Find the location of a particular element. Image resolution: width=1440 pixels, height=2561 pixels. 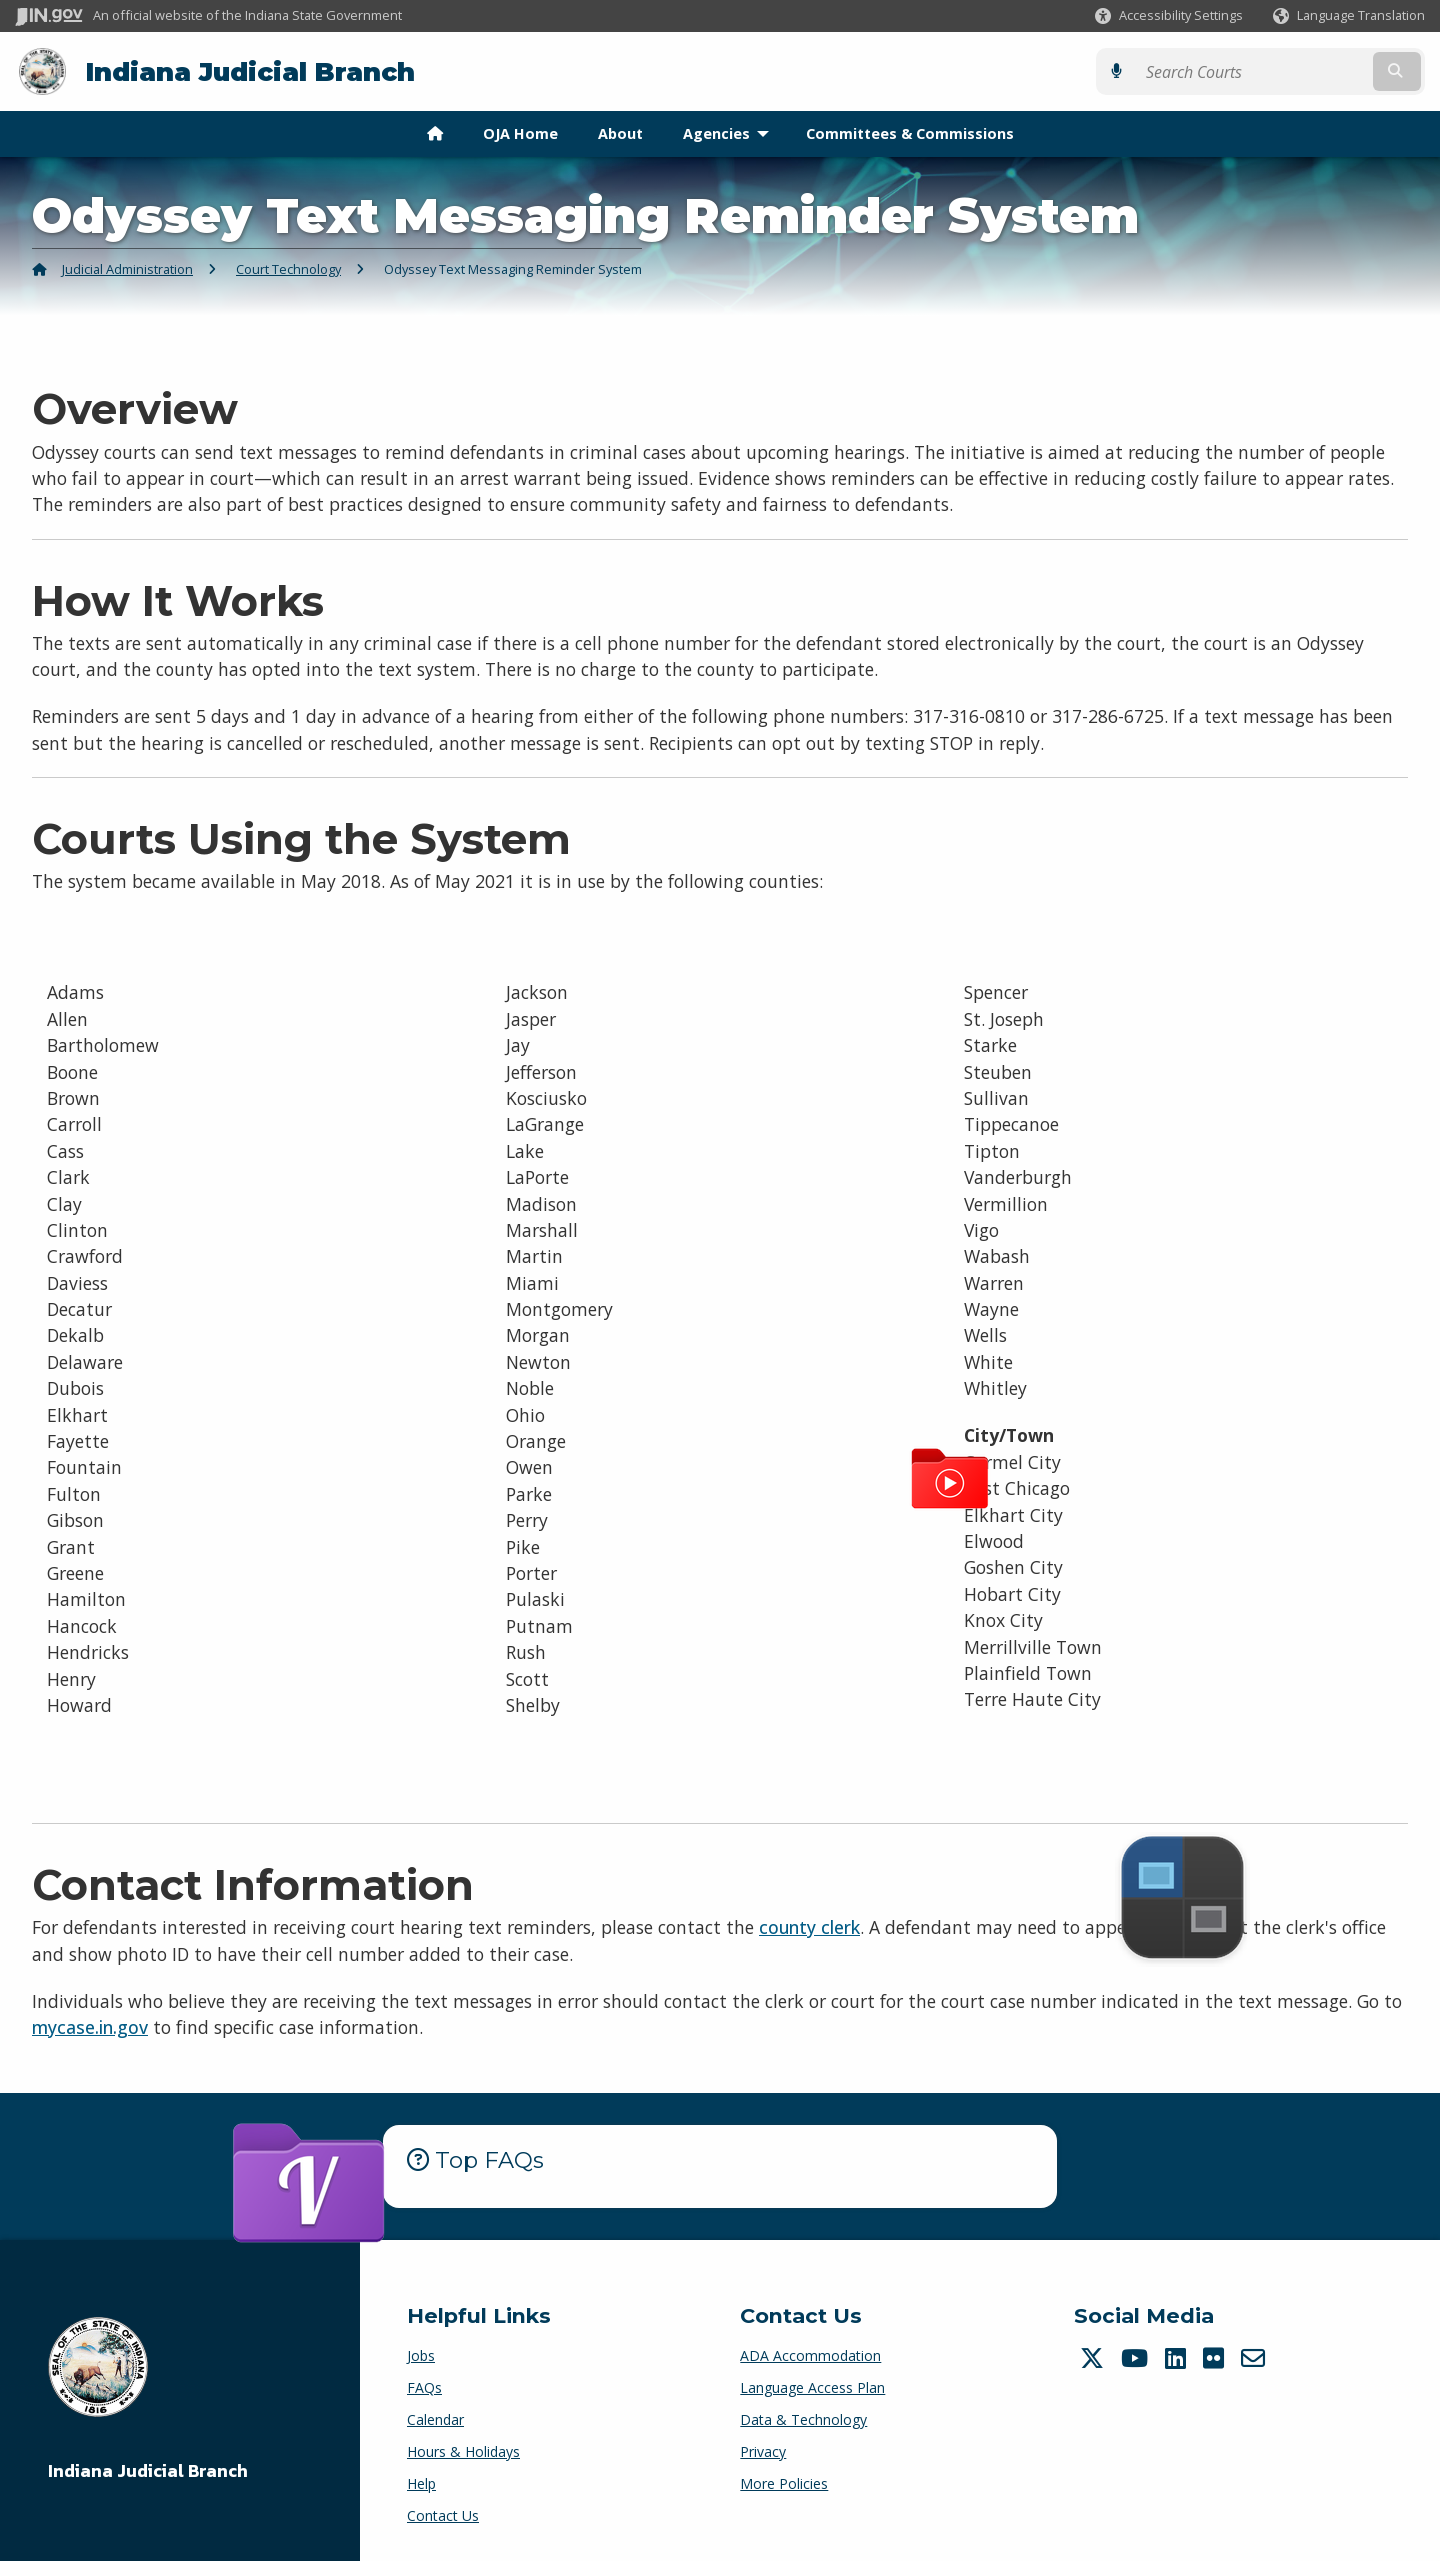

open folder containing youtube music files is located at coordinates (949, 1480).